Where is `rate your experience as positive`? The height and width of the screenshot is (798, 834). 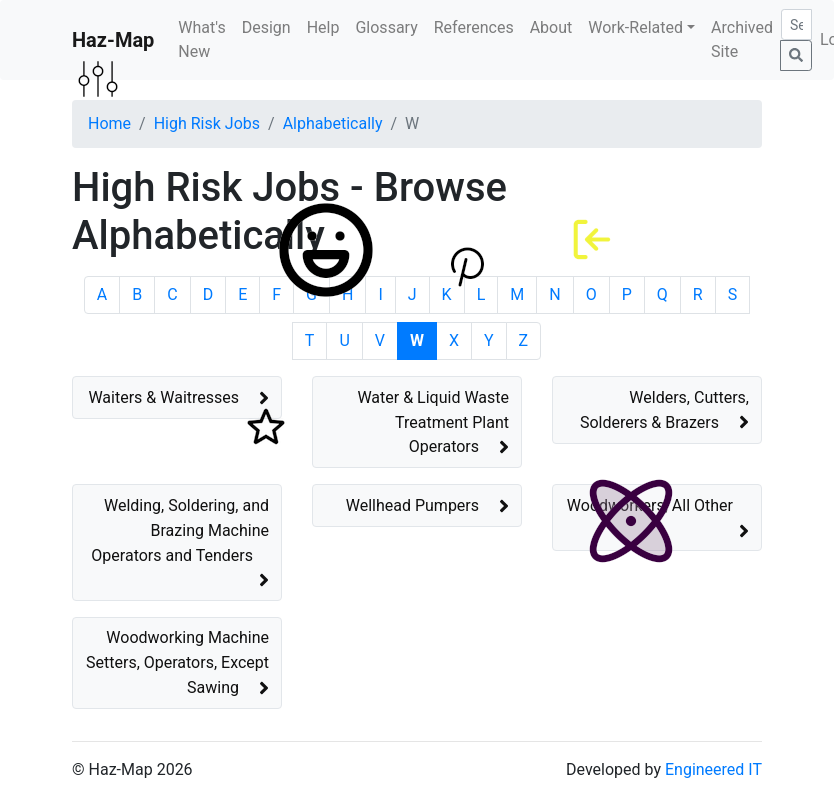 rate your experience as positive is located at coordinates (326, 250).